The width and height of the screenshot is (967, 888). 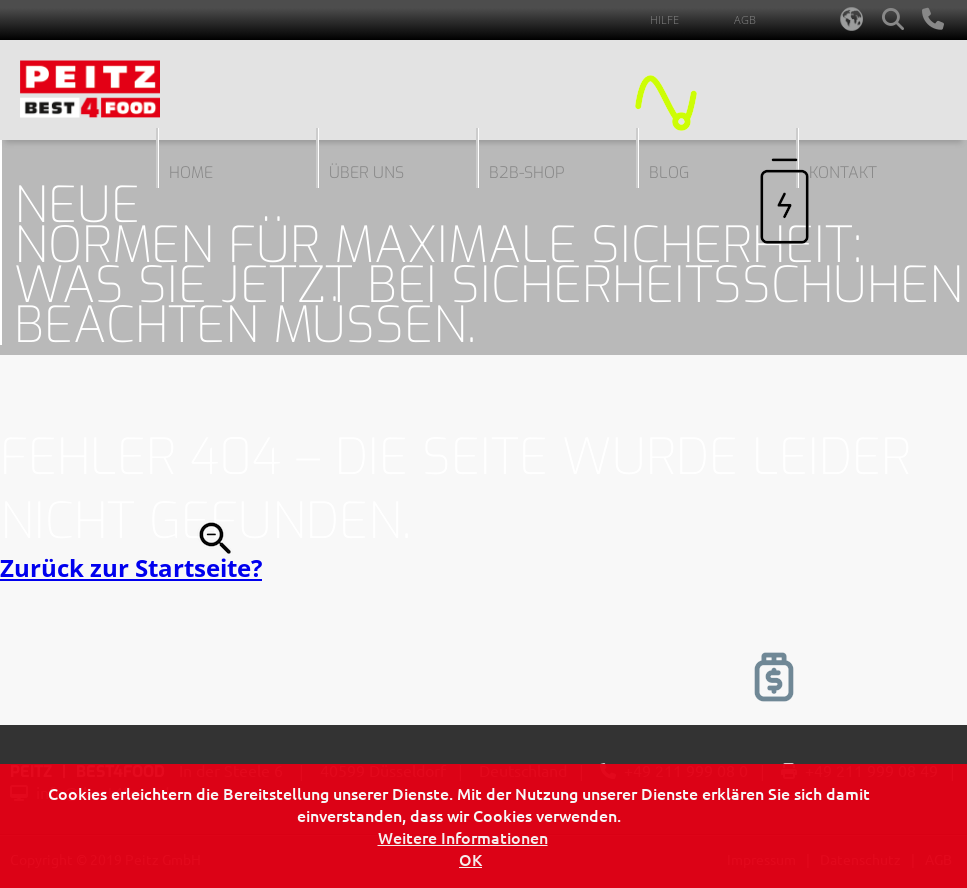 What do you see at coordinates (216, 539) in the screenshot?
I see `zoom out of the current view` at bounding box center [216, 539].